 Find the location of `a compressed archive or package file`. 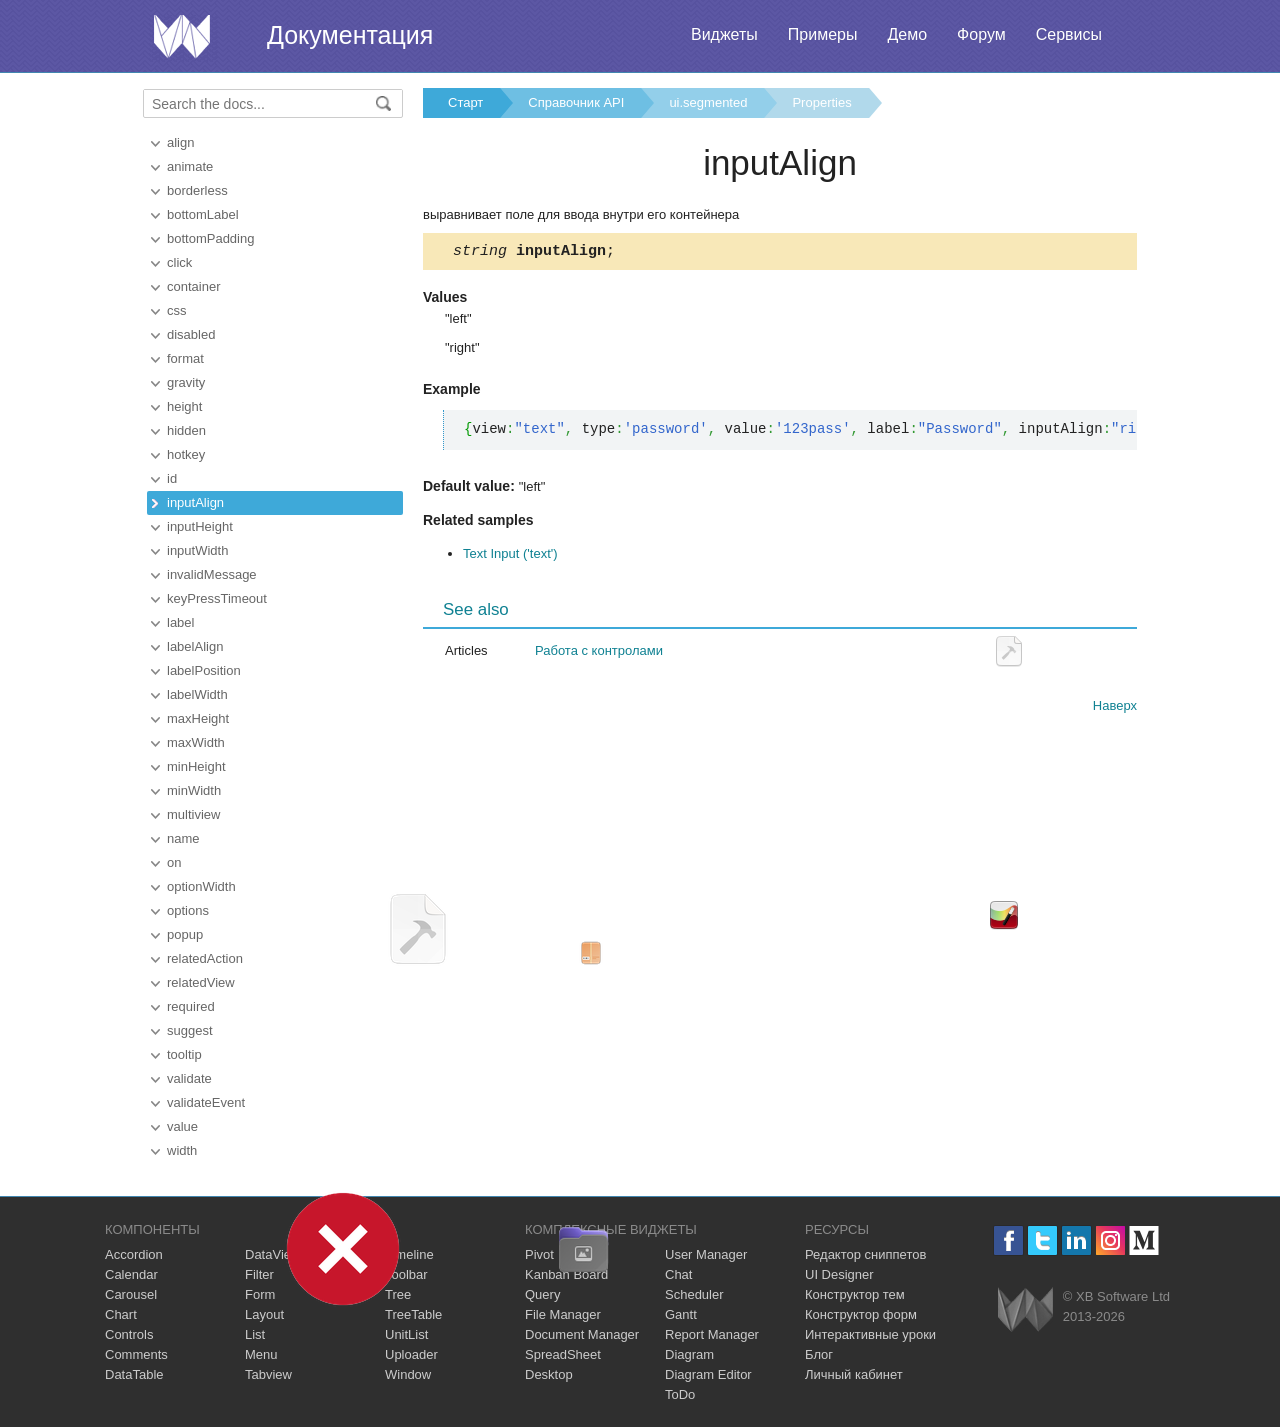

a compressed archive or package file is located at coordinates (591, 953).